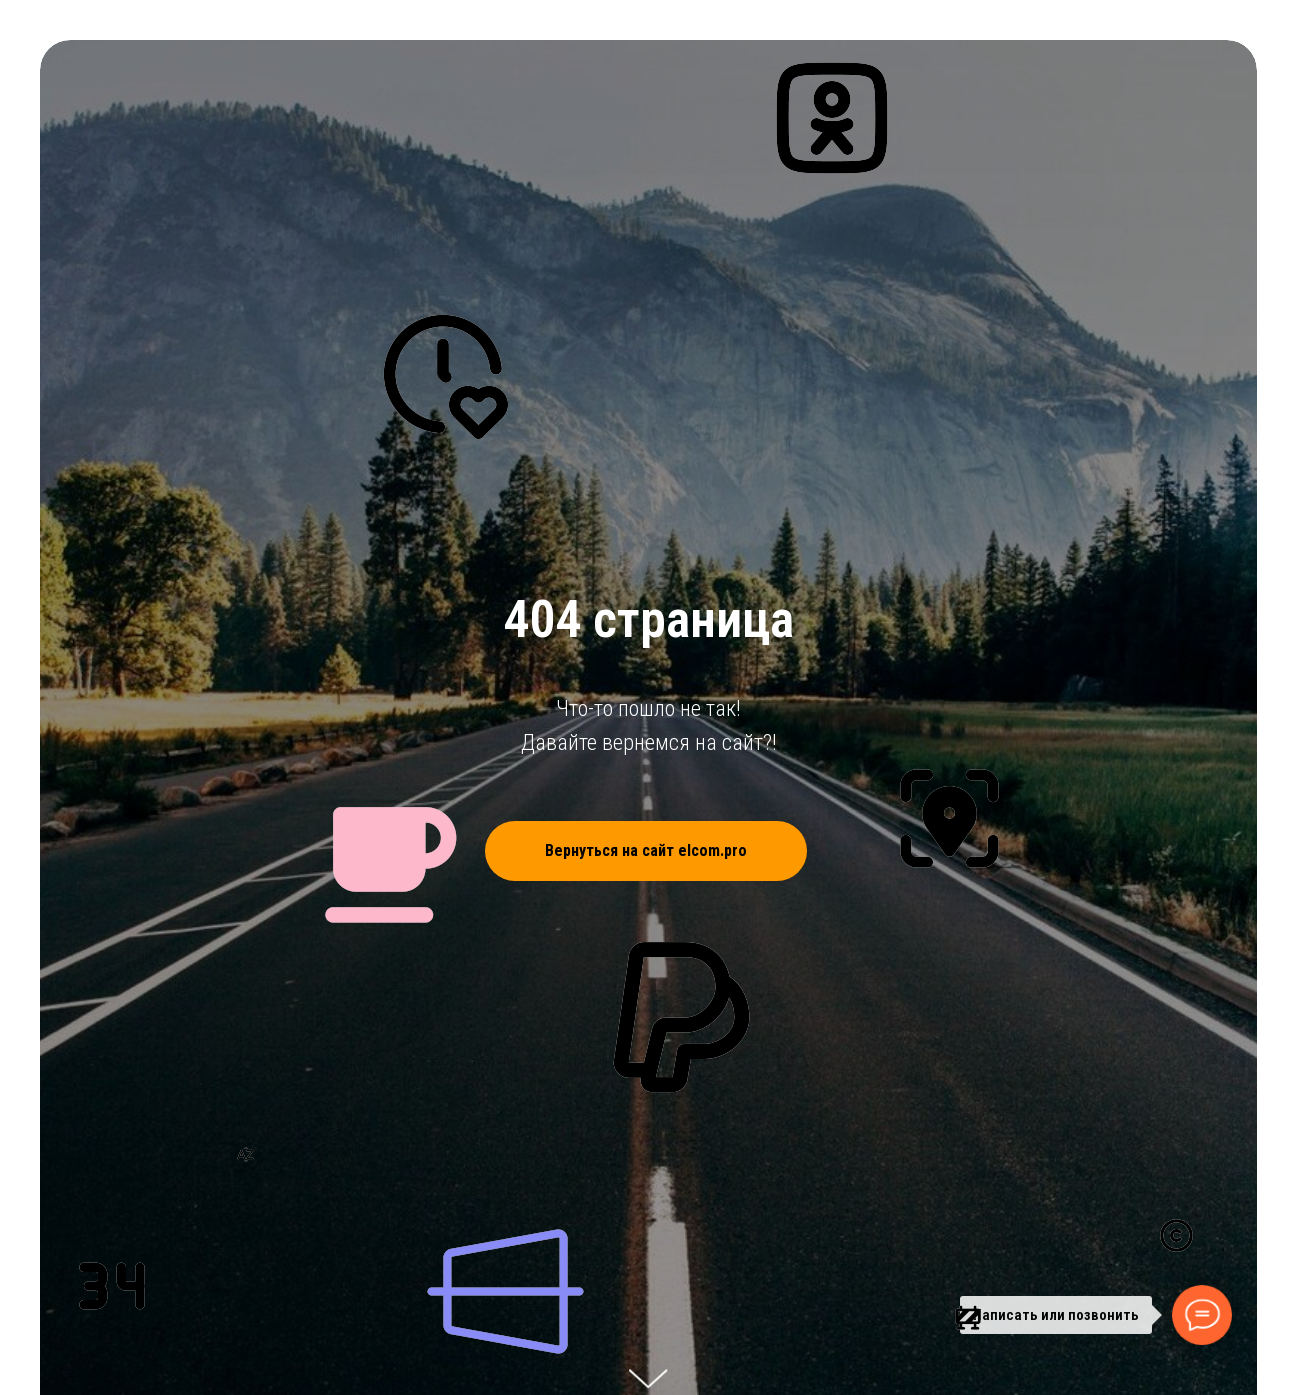  I want to click on adjust perspective or viewing angle, so click(505, 1291).